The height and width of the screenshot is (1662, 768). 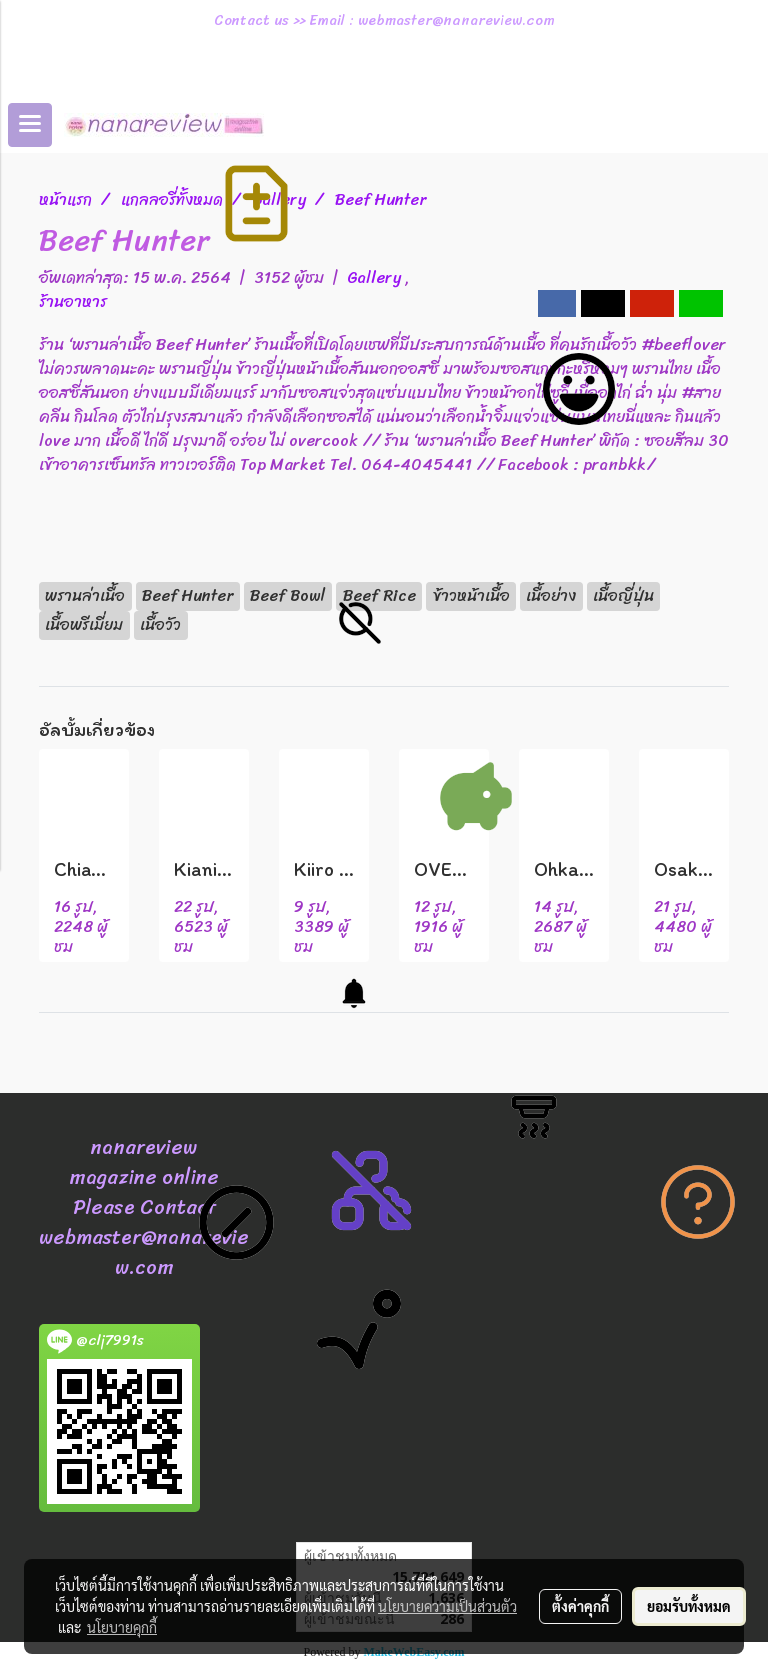 What do you see at coordinates (698, 1202) in the screenshot?
I see `access help or support` at bounding box center [698, 1202].